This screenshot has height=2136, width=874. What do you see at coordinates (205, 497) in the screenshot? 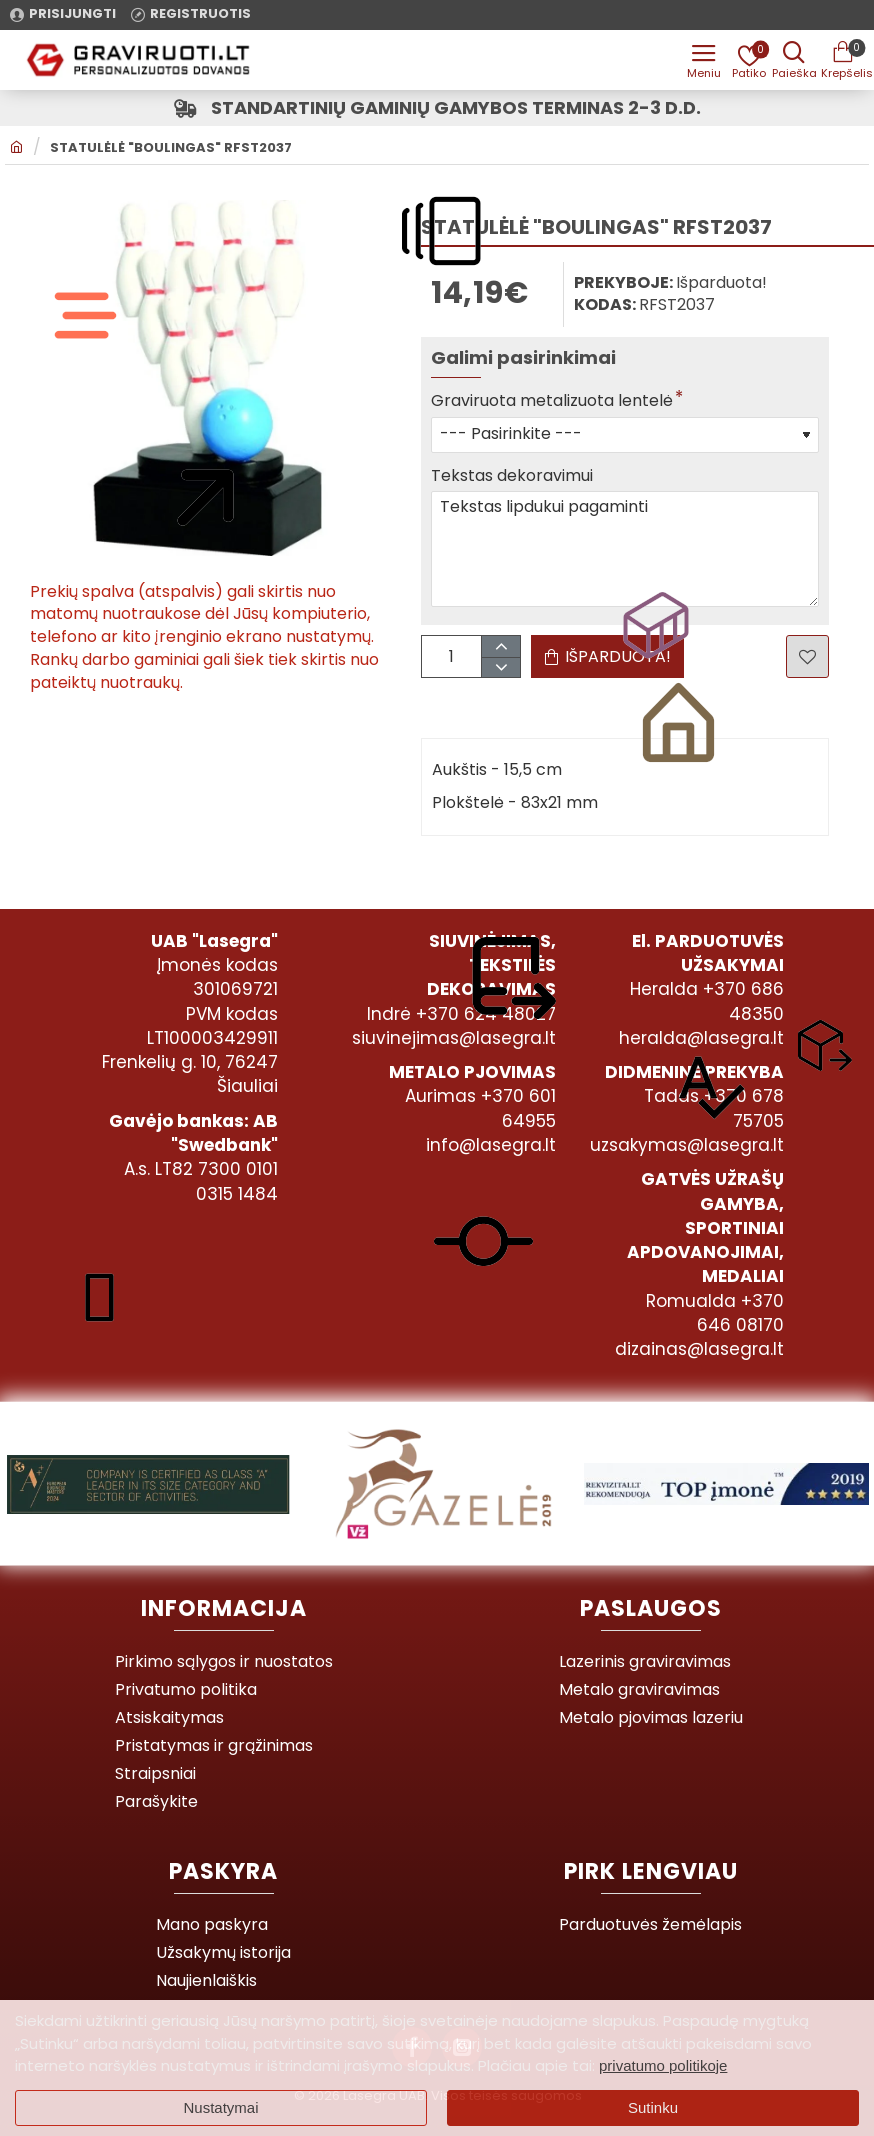
I see `open link in a new tab or window` at bounding box center [205, 497].